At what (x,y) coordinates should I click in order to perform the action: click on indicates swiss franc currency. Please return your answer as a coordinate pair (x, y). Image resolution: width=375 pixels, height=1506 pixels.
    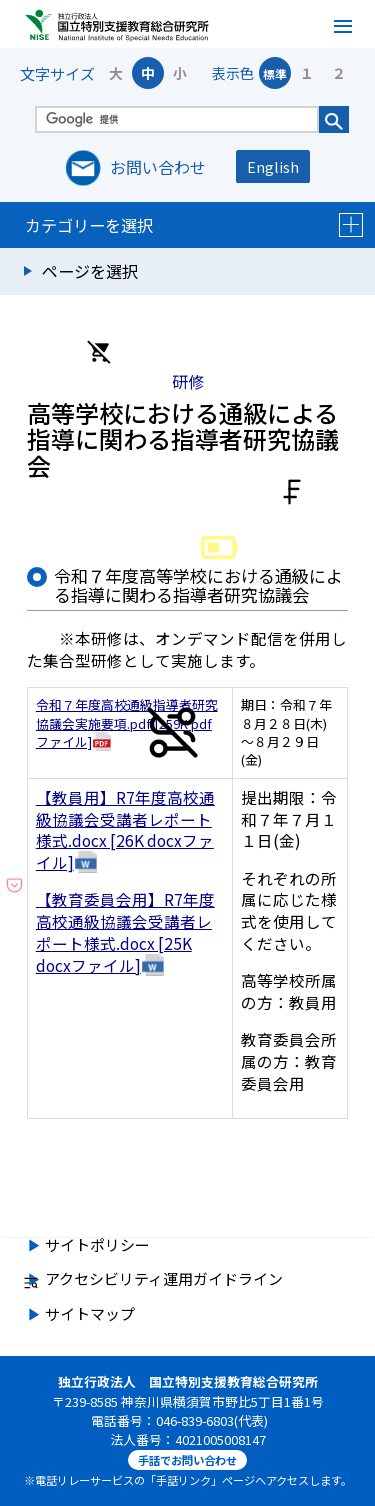
    Looking at the image, I should click on (292, 492).